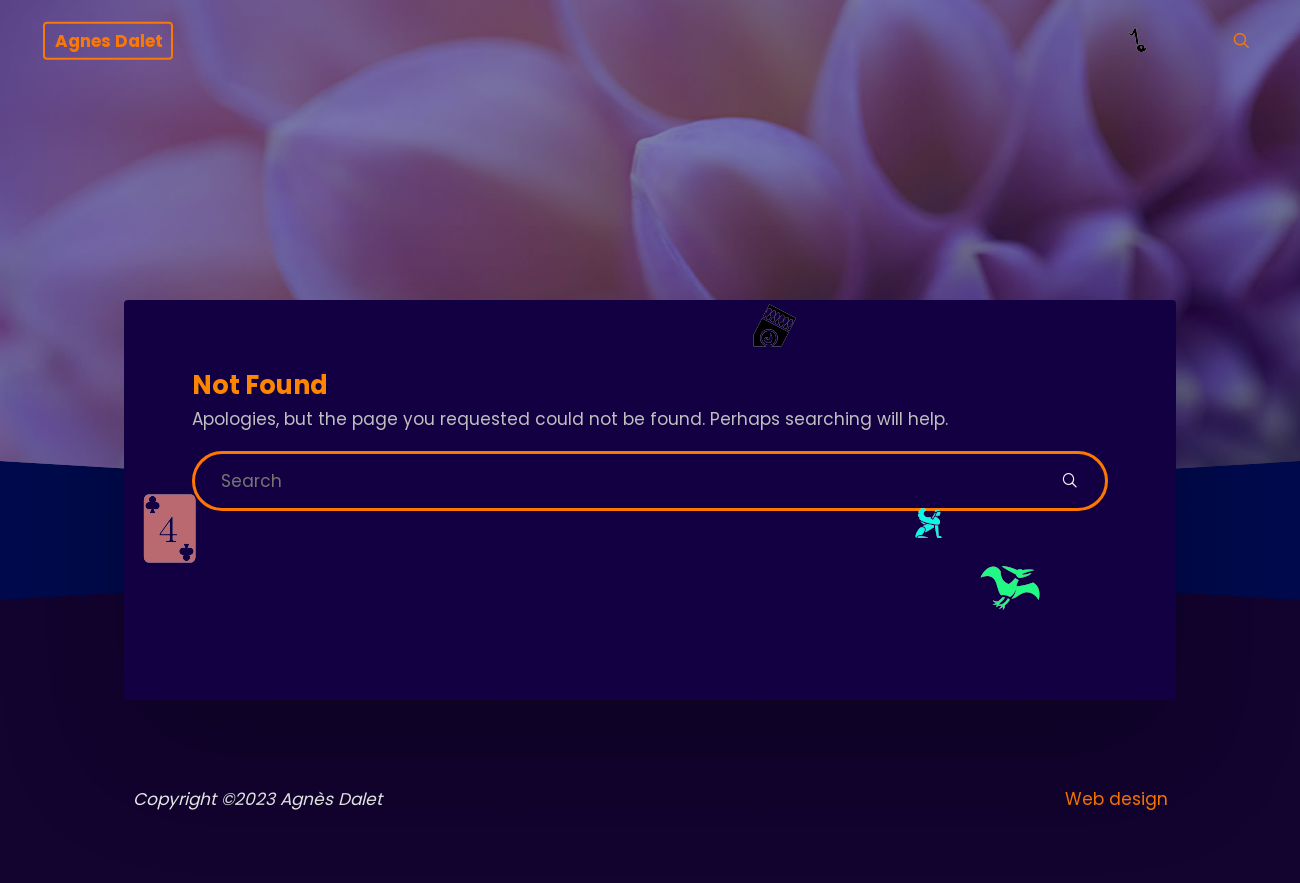 This screenshot has width=1300, height=883. What do you see at coordinates (929, 523) in the screenshot?
I see `access Greek mythology content or trivia` at bounding box center [929, 523].